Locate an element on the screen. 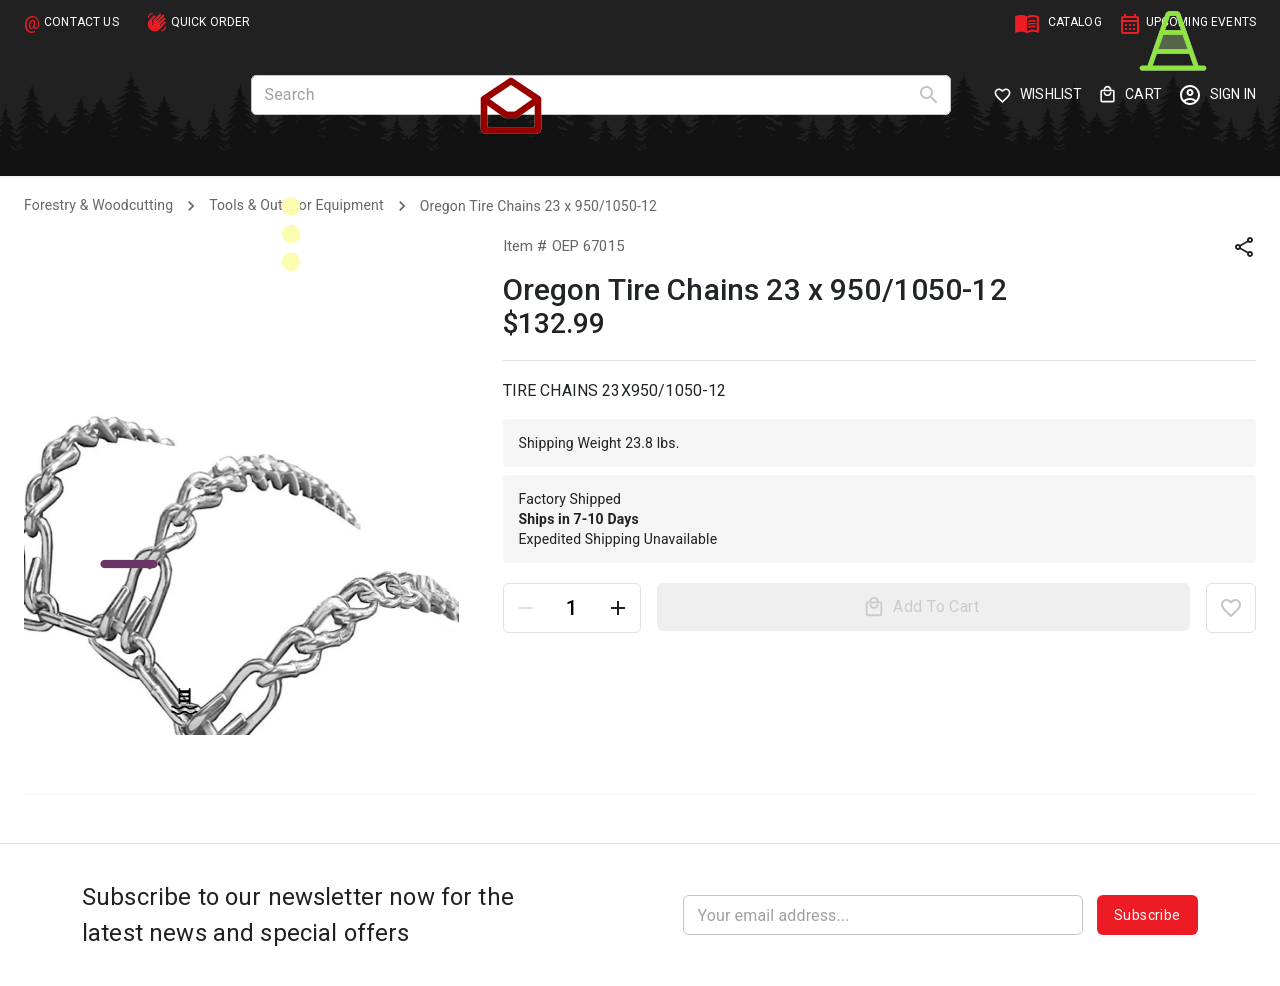  view opened mail or messages is located at coordinates (511, 108).